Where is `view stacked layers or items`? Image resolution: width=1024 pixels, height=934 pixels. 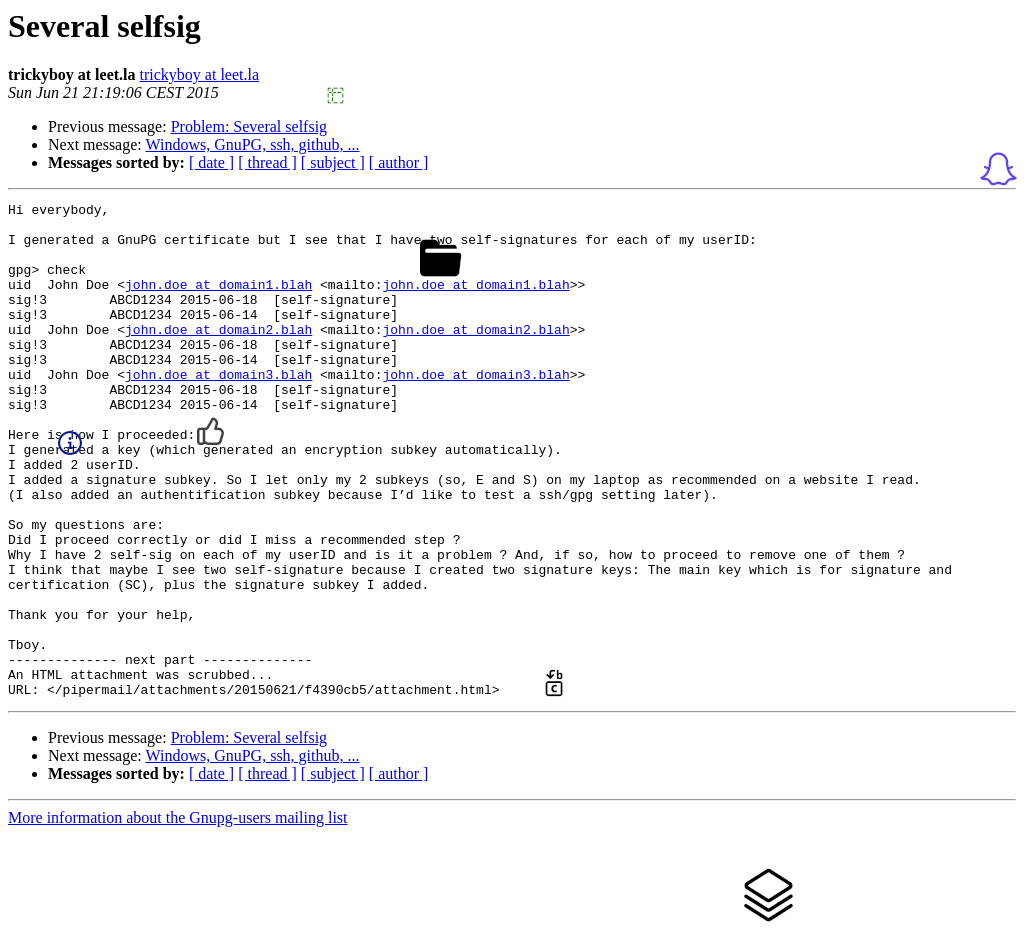
view stacked layers or items is located at coordinates (768, 894).